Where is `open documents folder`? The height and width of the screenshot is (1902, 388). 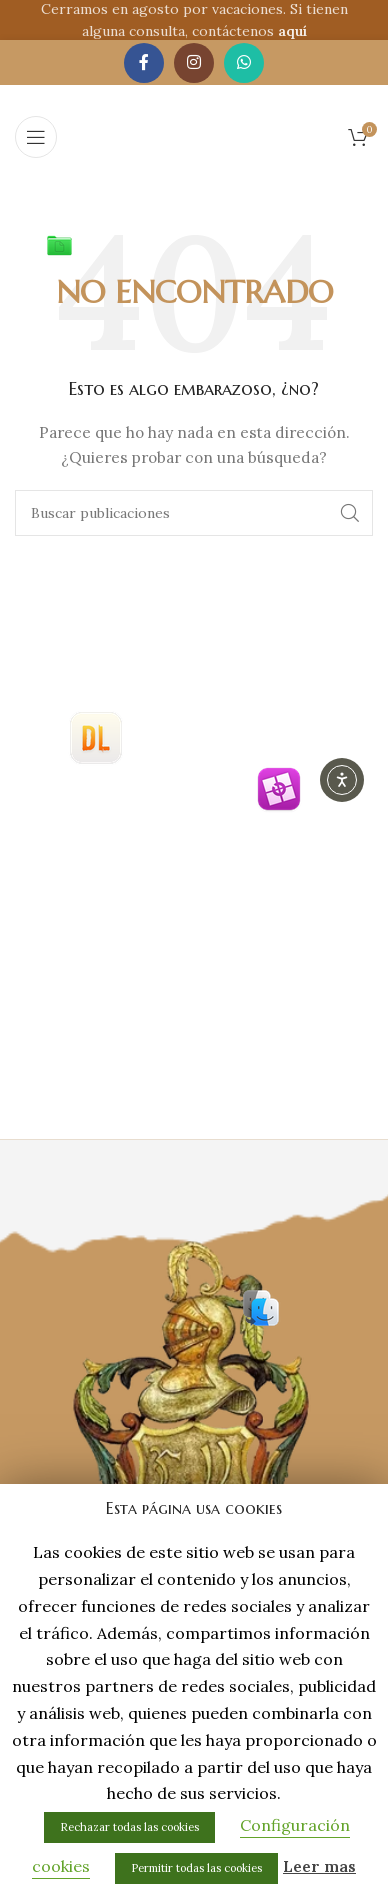
open documents folder is located at coordinates (59, 245).